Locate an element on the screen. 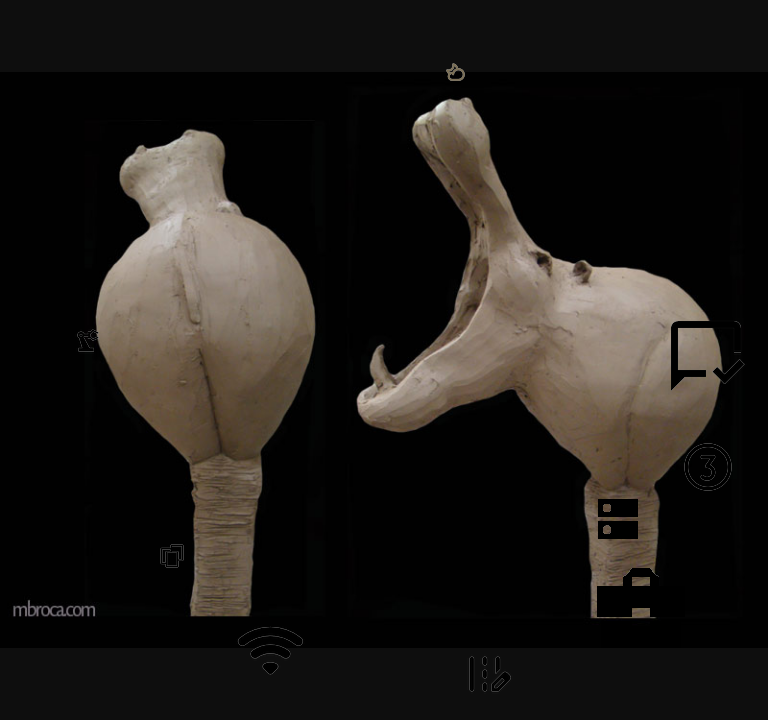 Image resolution: width=768 pixels, height=720 pixels. access work or business tools is located at coordinates (641, 608).